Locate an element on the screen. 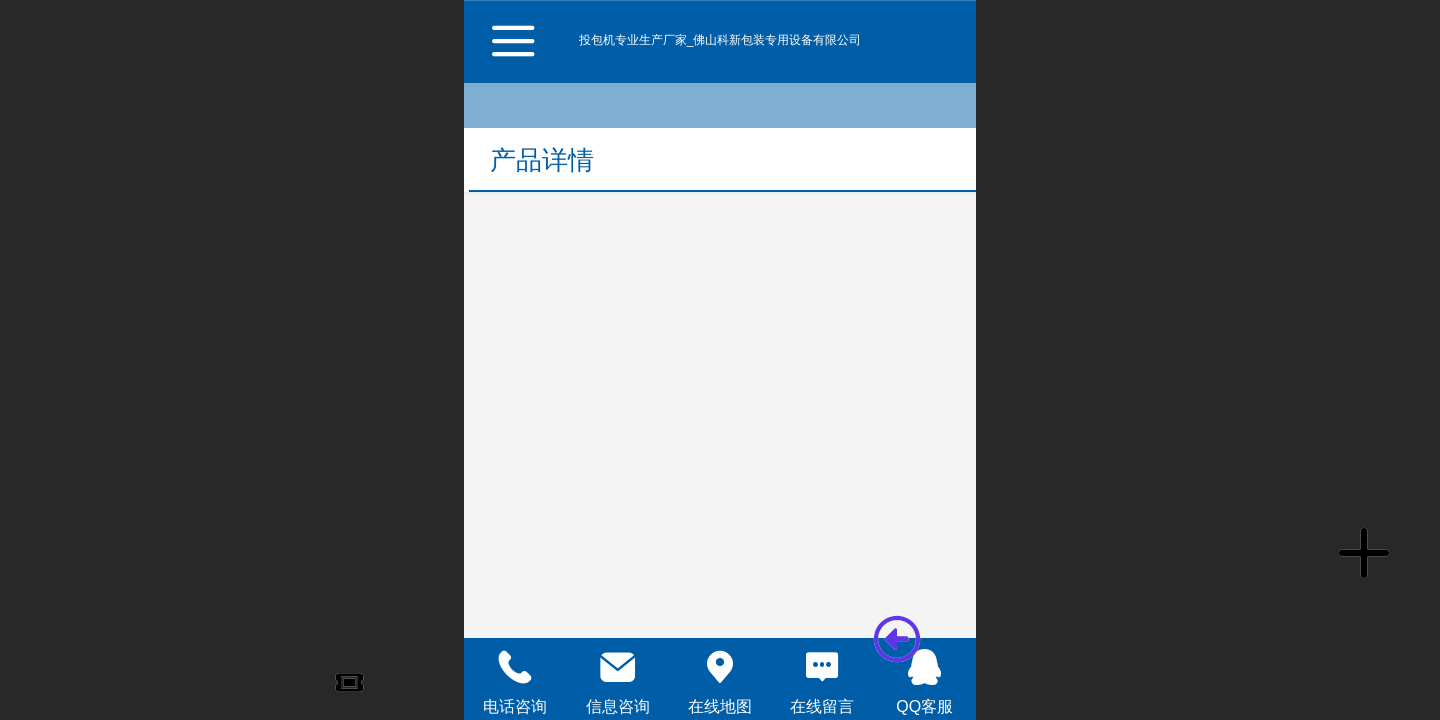 This screenshot has height=720, width=1440. add a new item is located at coordinates (1364, 553).